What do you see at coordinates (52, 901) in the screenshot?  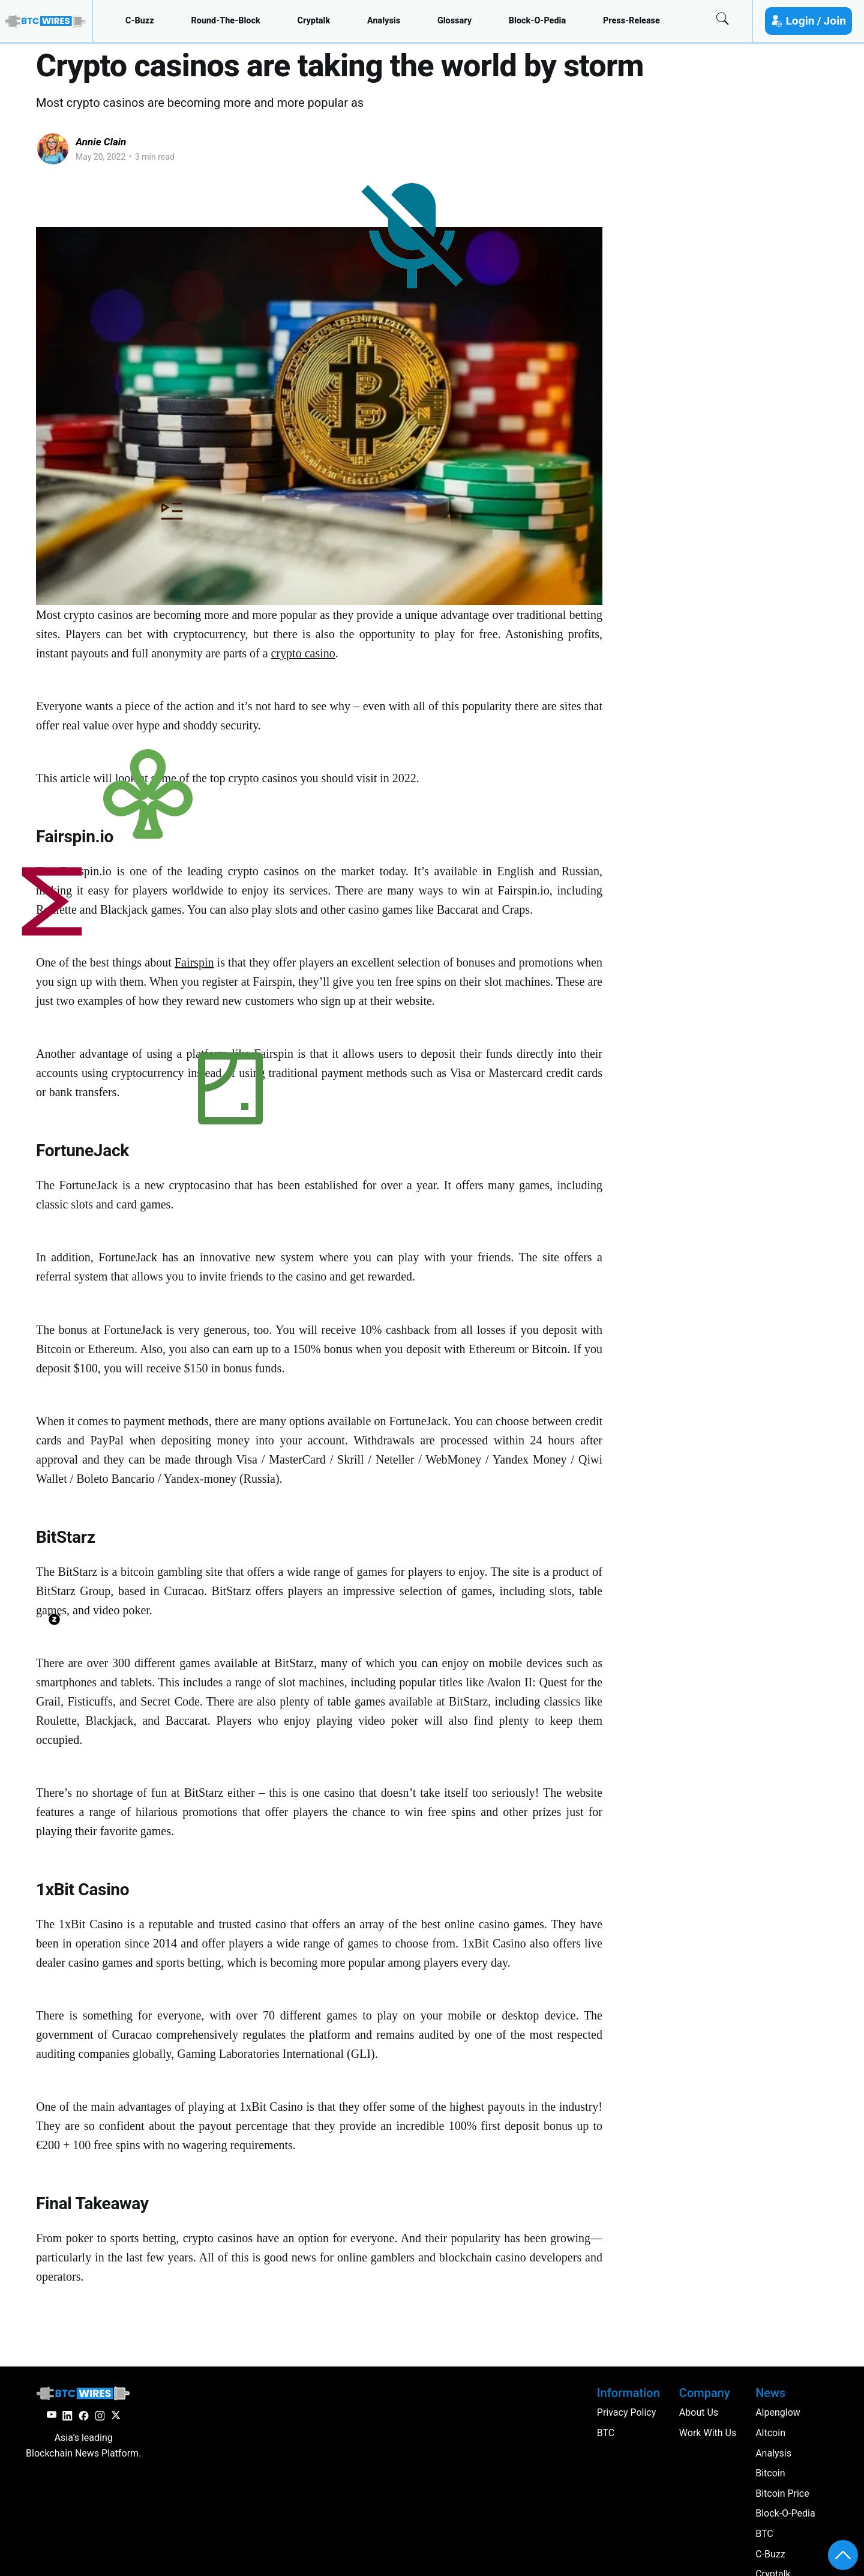 I see `insert a mathematical sum or formula` at bounding box center [52, 901].